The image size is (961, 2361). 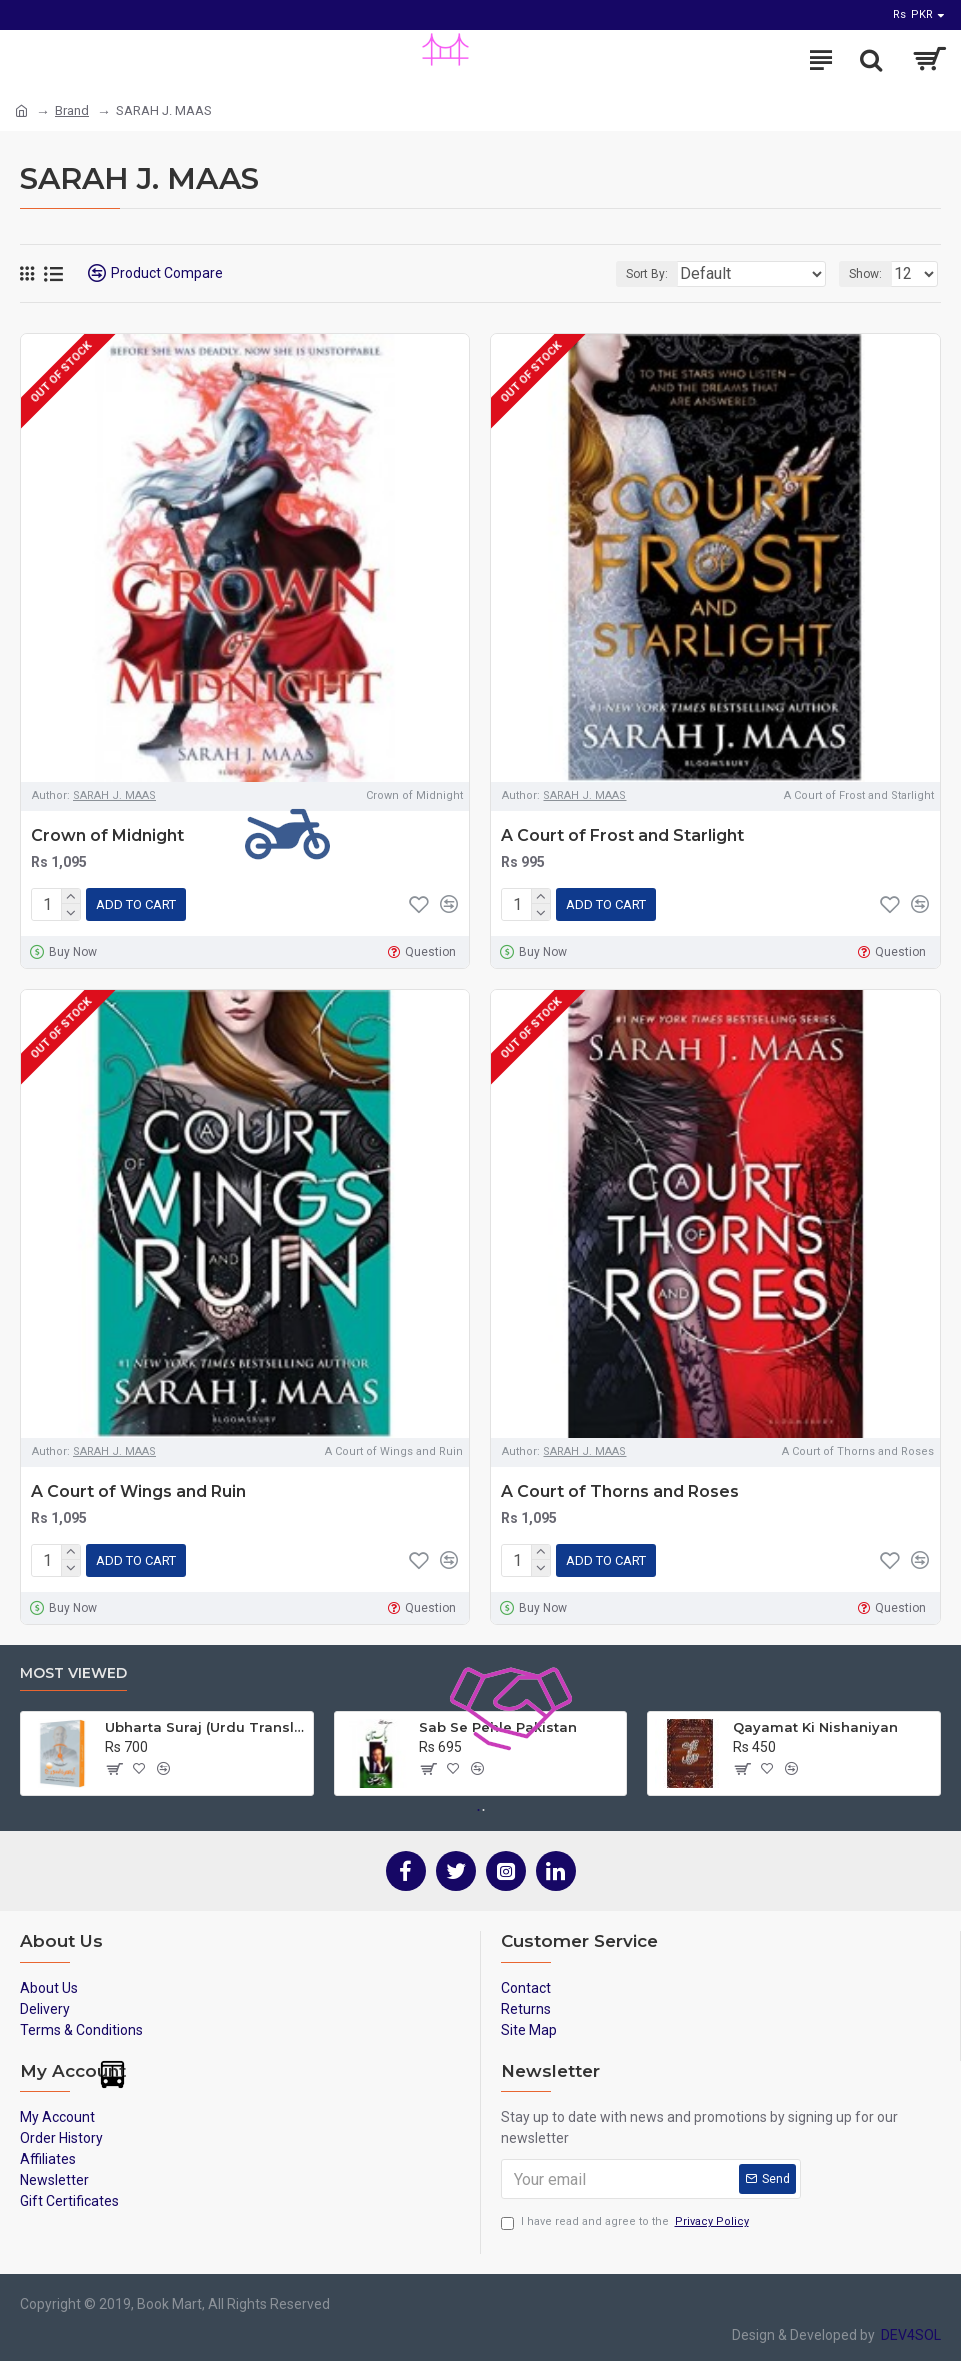 I want to click on view bus routes or schedules, so click(x=112, y=2074).